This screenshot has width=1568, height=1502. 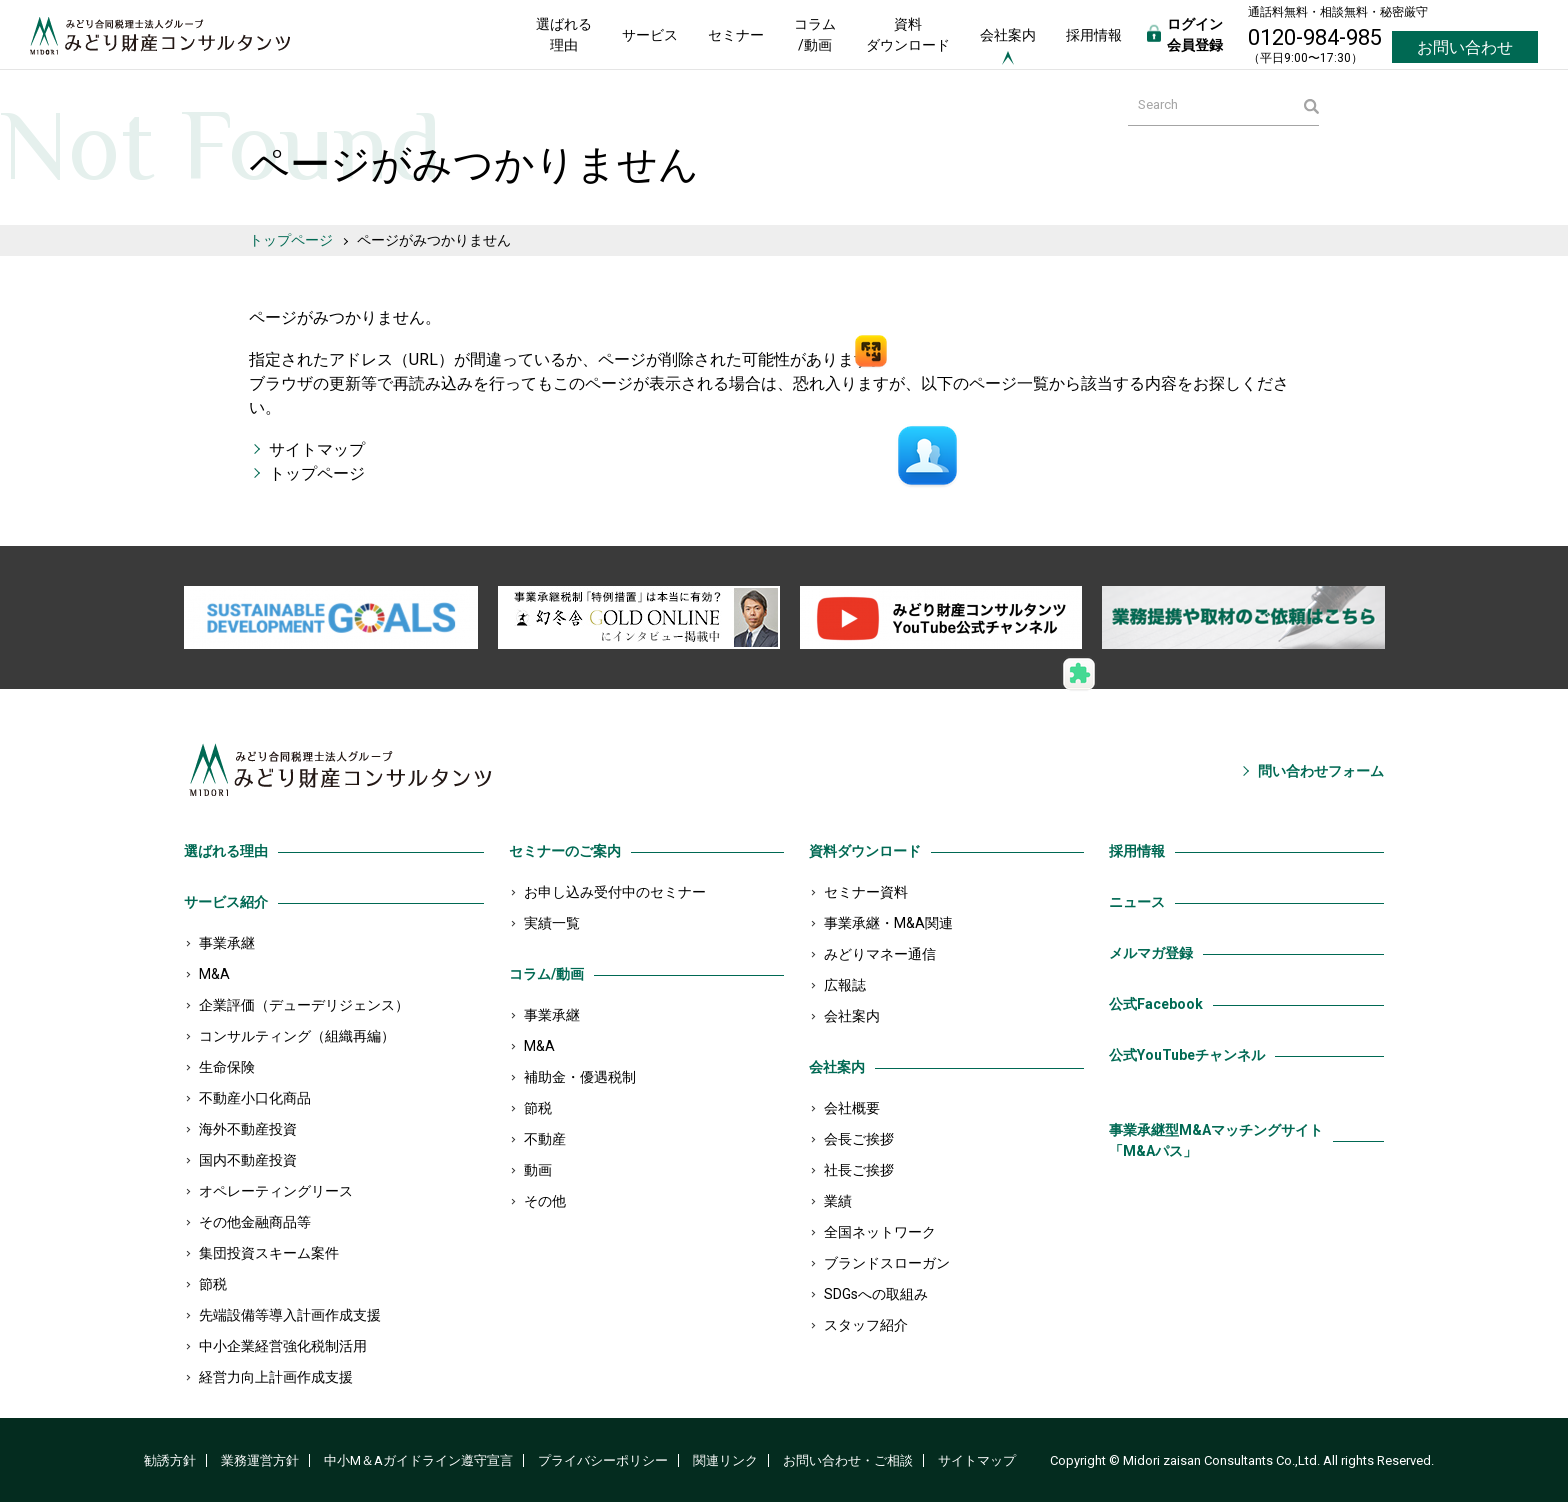 What do you see at coordinates (871, 351) in the screenshot?
I see `open vmware player application` at bounding box center [871, 351].